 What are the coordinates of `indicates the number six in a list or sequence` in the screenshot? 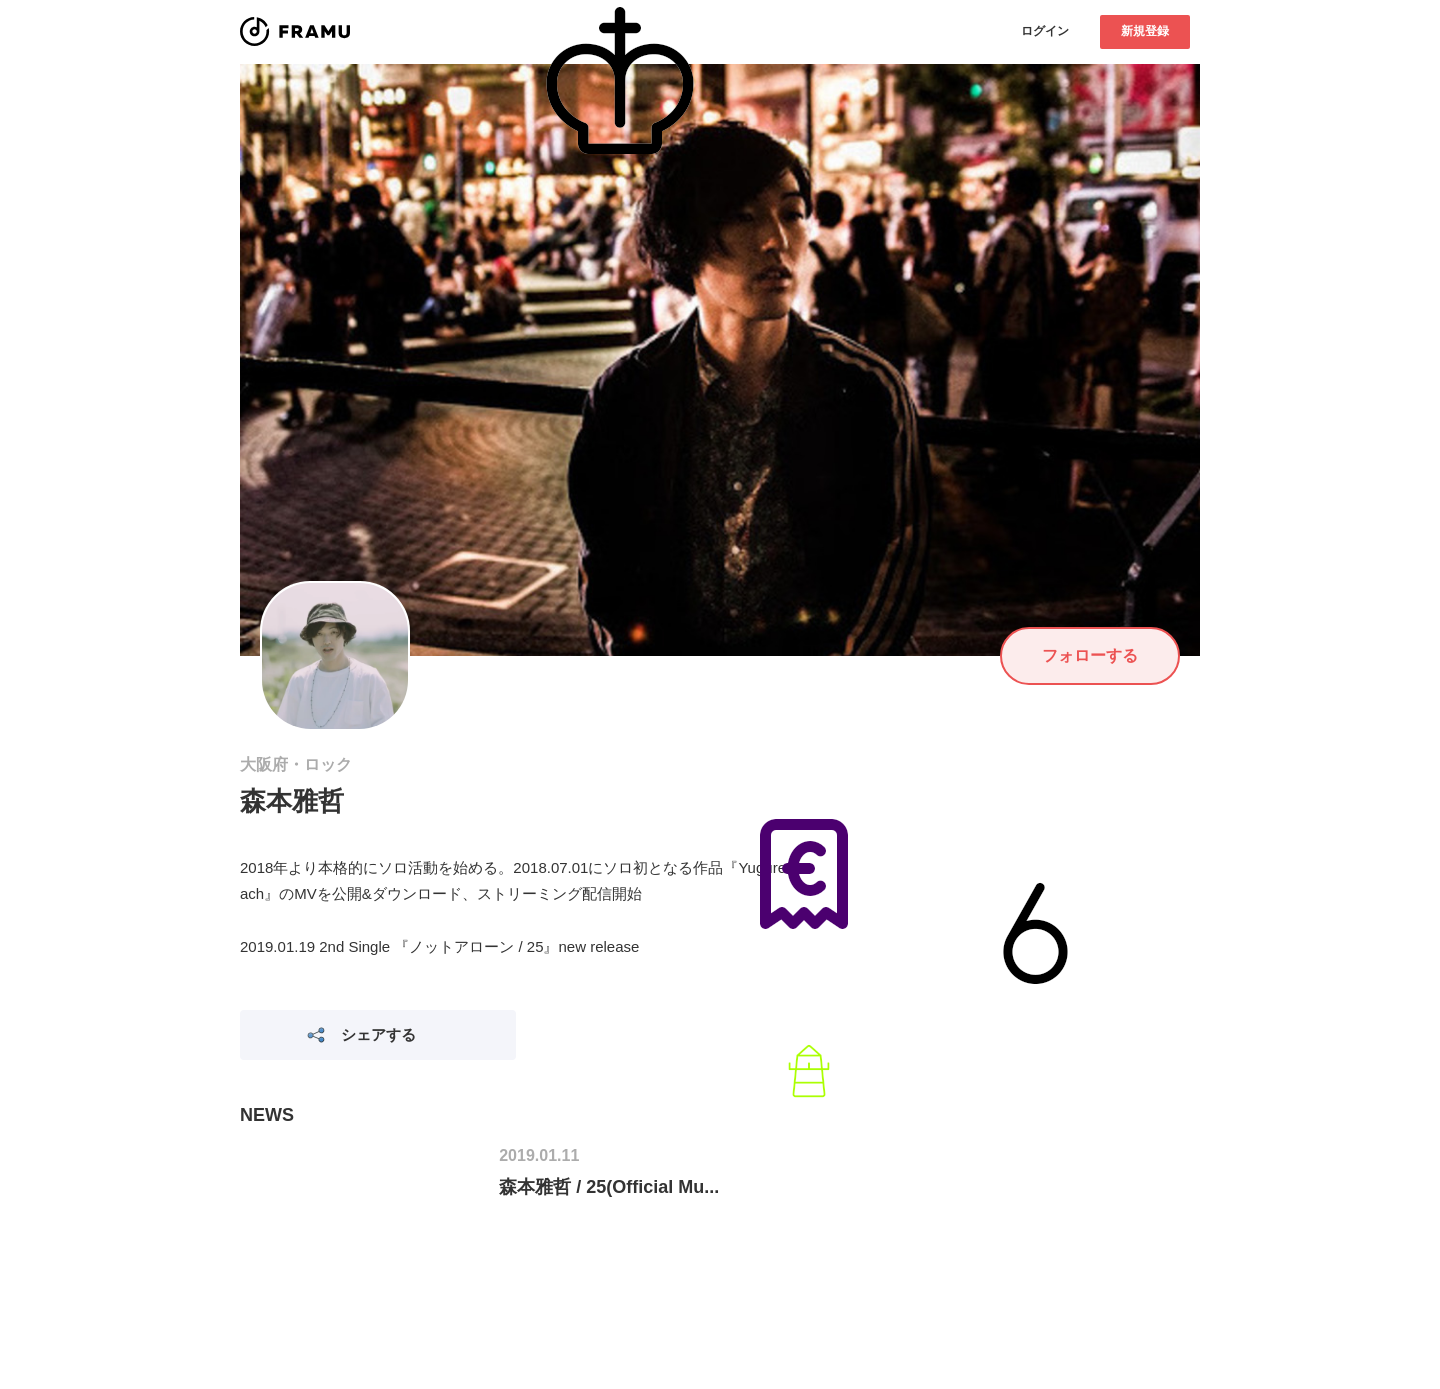 It's located at (1035, 933).